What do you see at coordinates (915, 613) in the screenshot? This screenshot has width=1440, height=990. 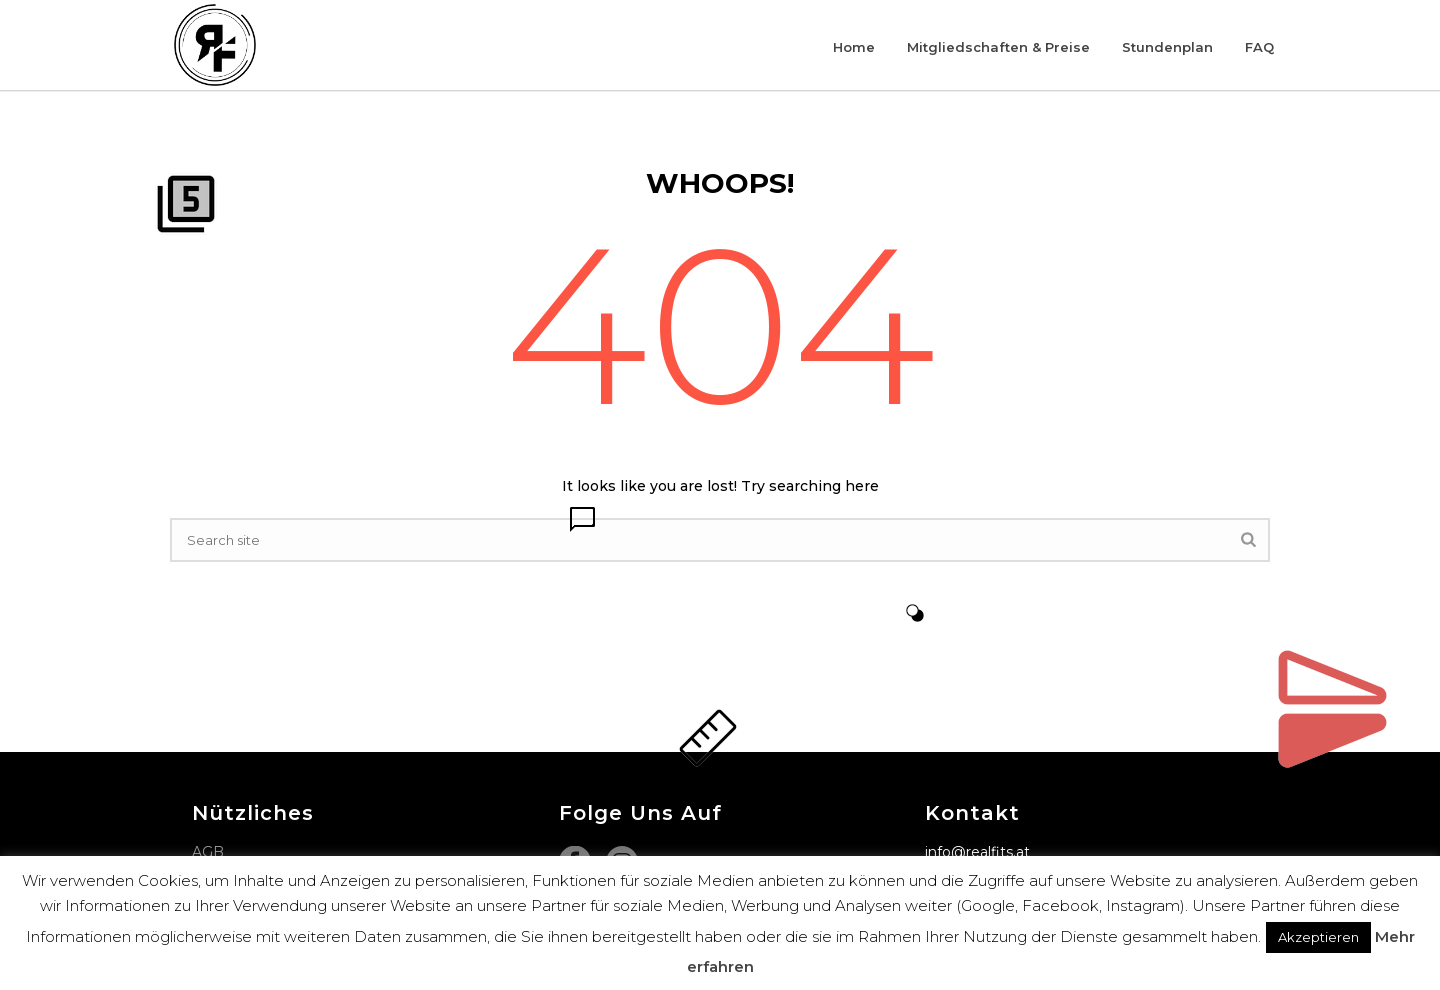 I see `subtract or remove a layer` at bounding box center [915, 613].